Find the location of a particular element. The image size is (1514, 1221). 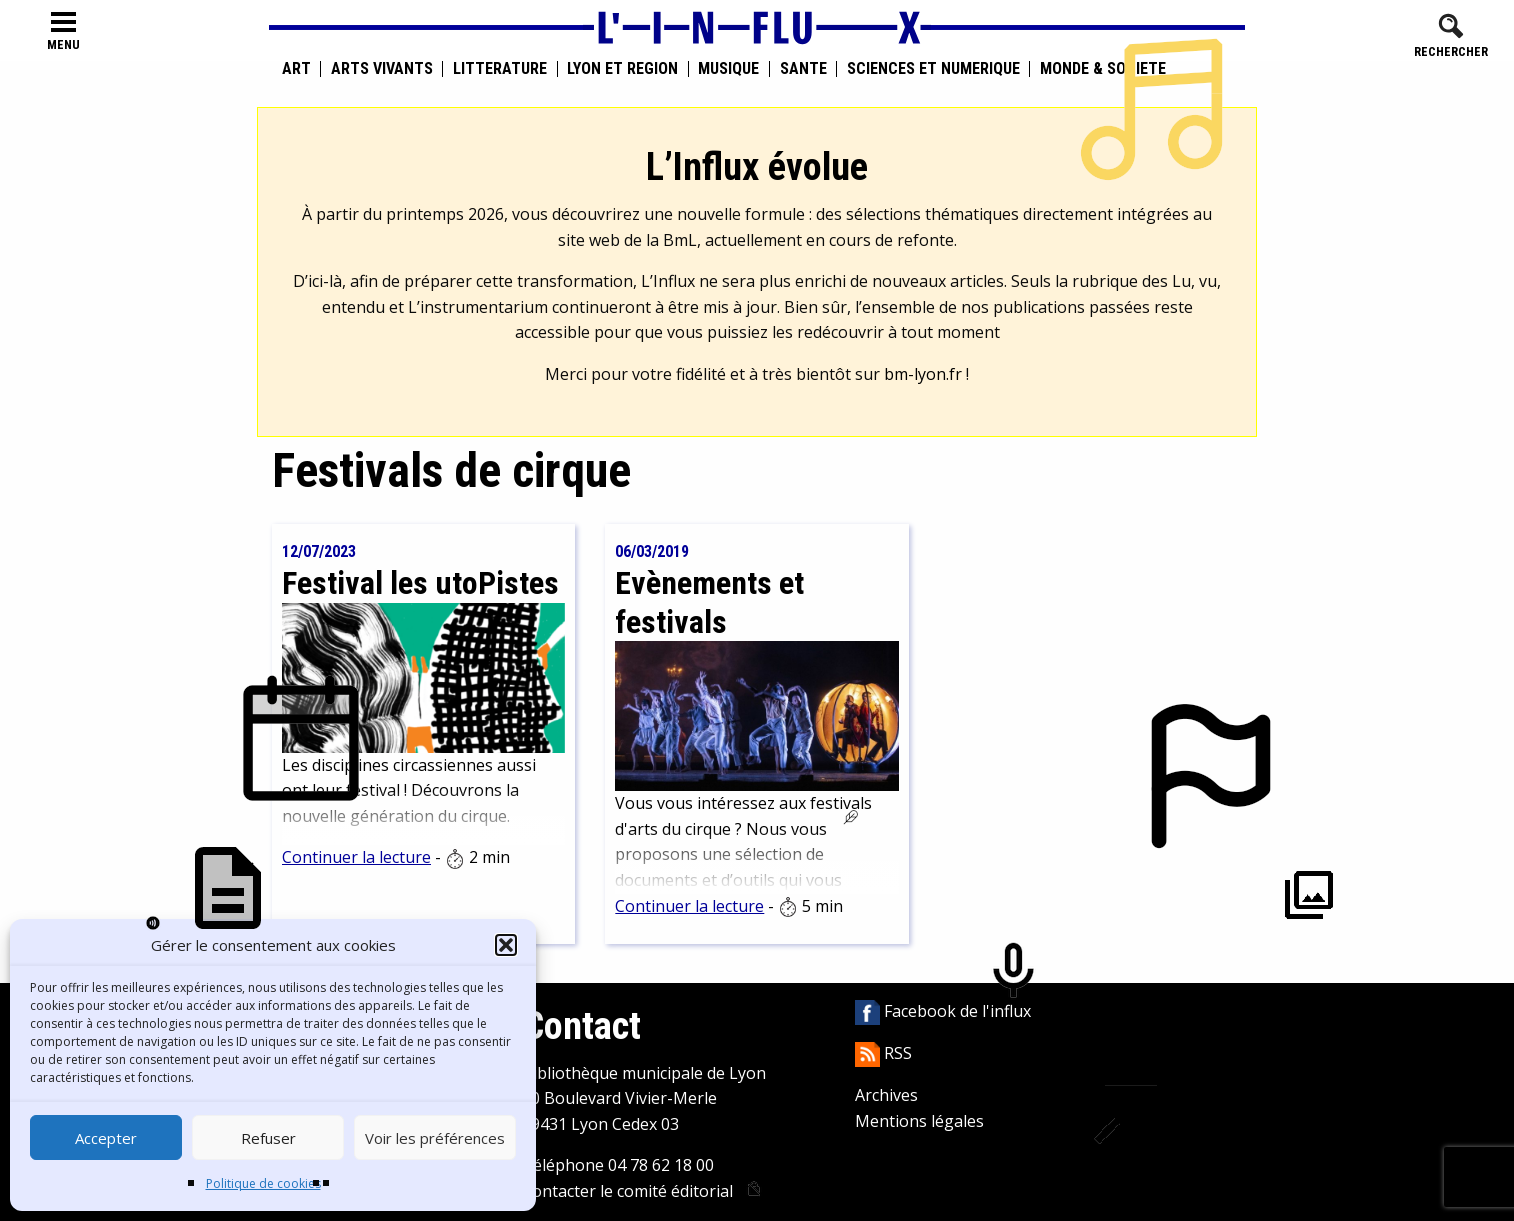

flag or bookmark an item for later is located at coordinates (1211, 774).